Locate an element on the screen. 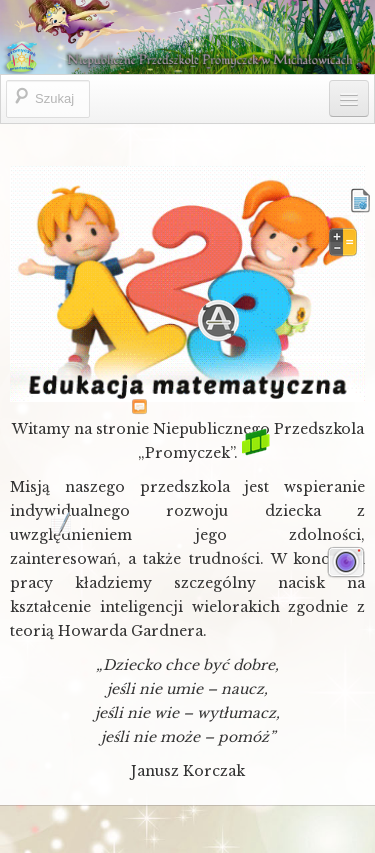 This screenshot has height=853, width=375. open the calculator app is located at coordinates (343, 242).